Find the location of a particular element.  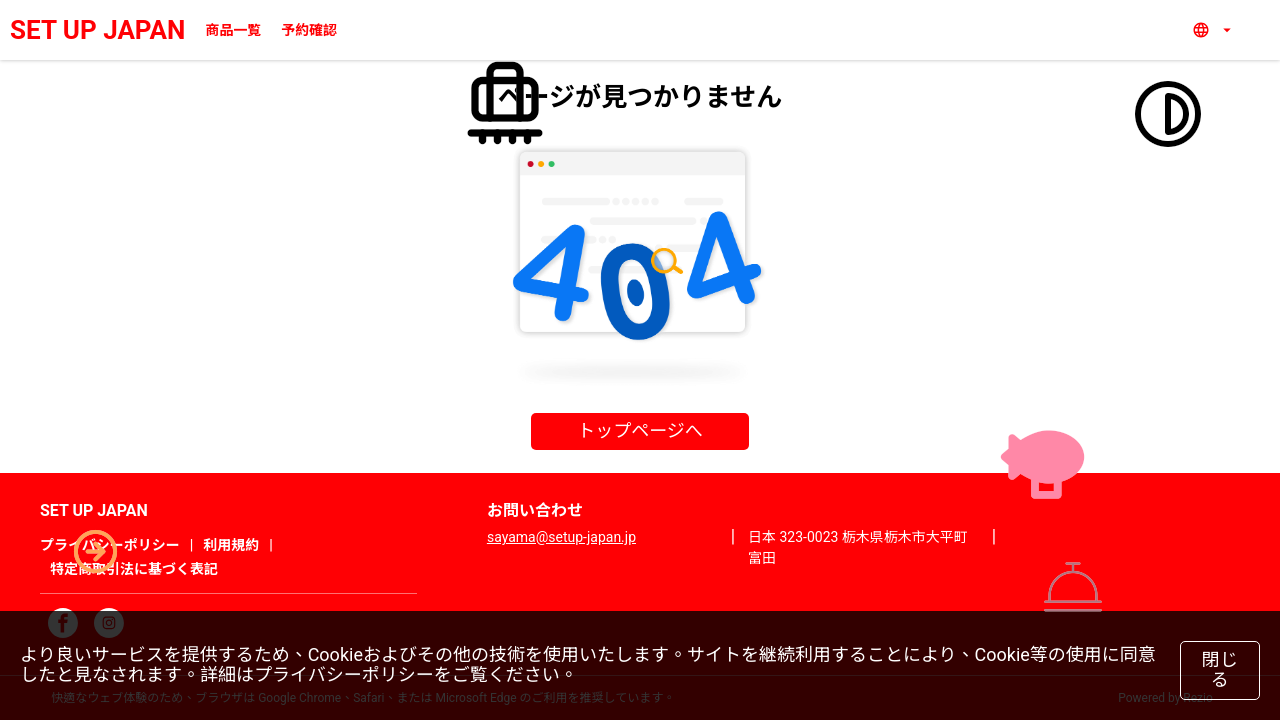

adjust display contrast settings is located at coordinates (1168, 114).